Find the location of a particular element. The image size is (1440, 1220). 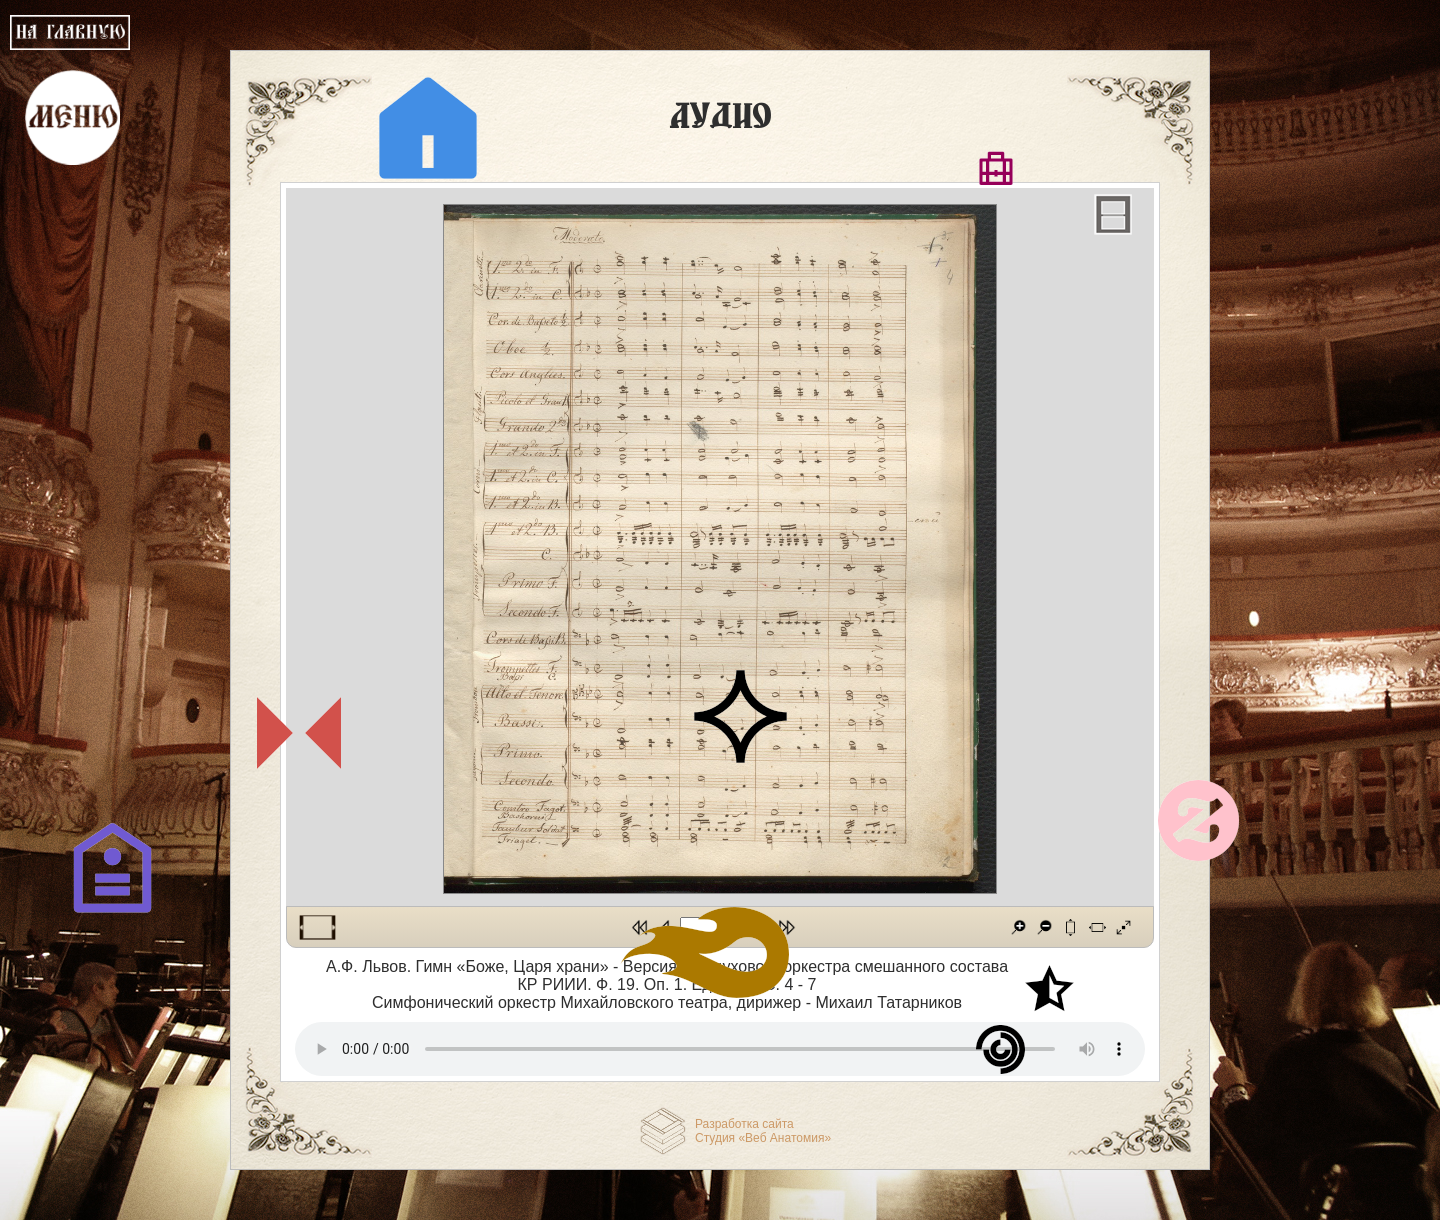

open QuantConnect platform is located at coordinates (1000, 1049).